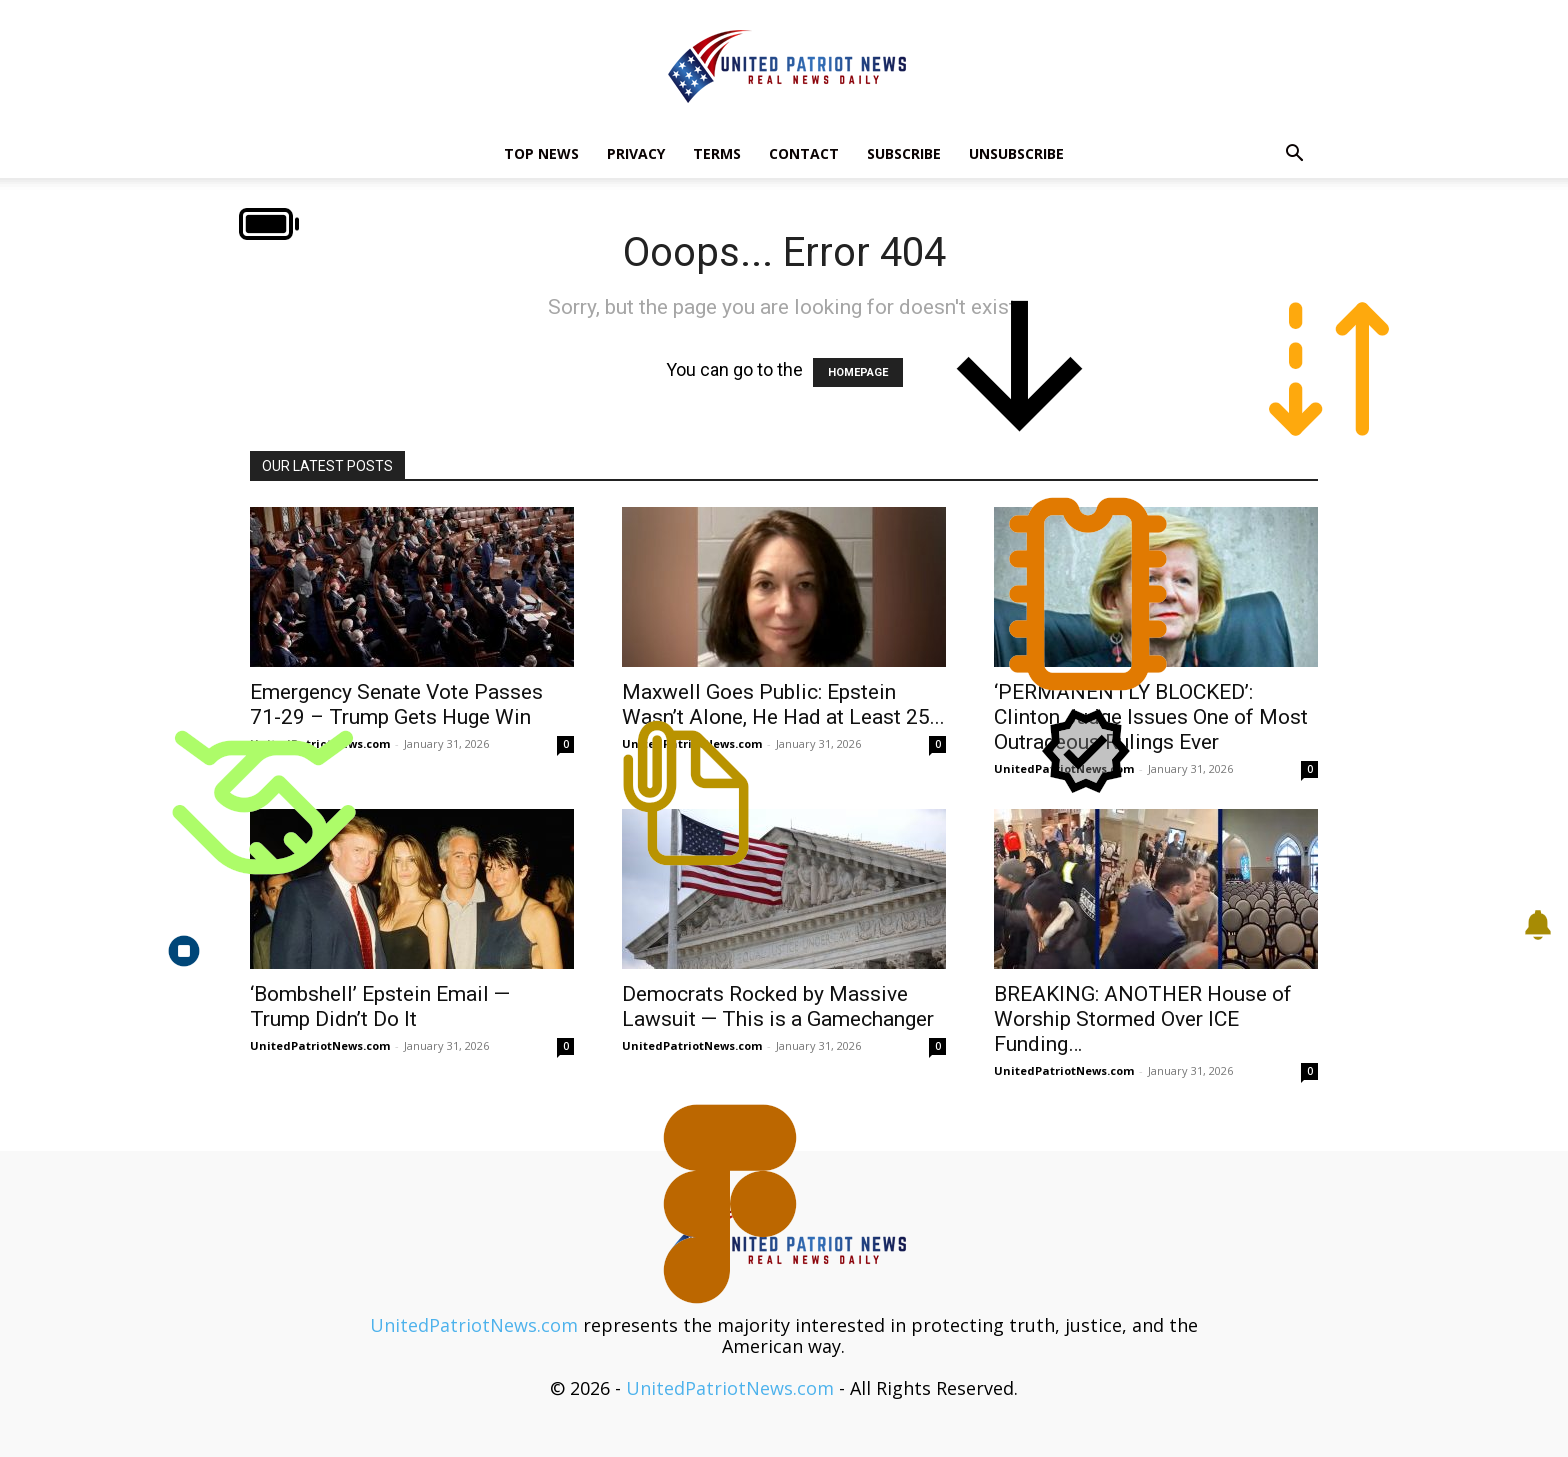 The width and height of the screenshot is (1568, 1457). I want to click on upload or transfer data upward, so click(1329, 369).